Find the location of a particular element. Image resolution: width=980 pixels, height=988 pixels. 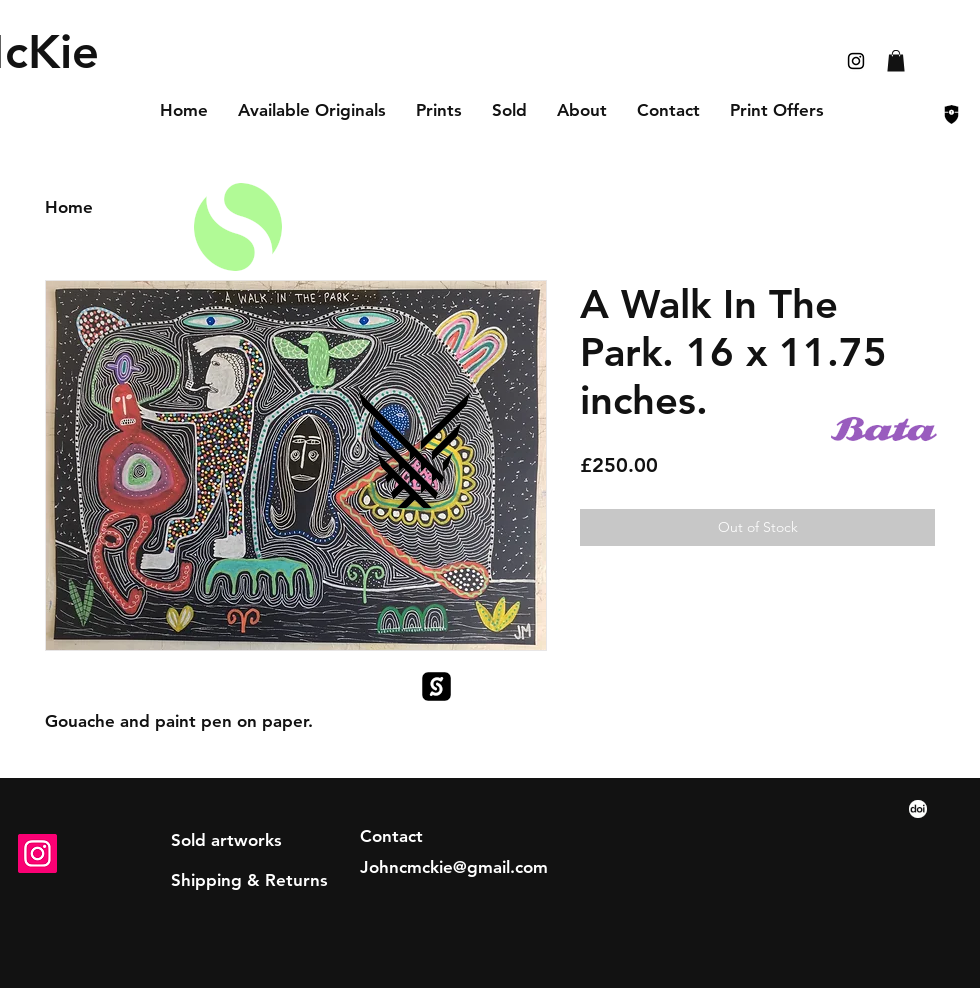

digital object identifier (DOI) logo is located at coordinates (918, 809).